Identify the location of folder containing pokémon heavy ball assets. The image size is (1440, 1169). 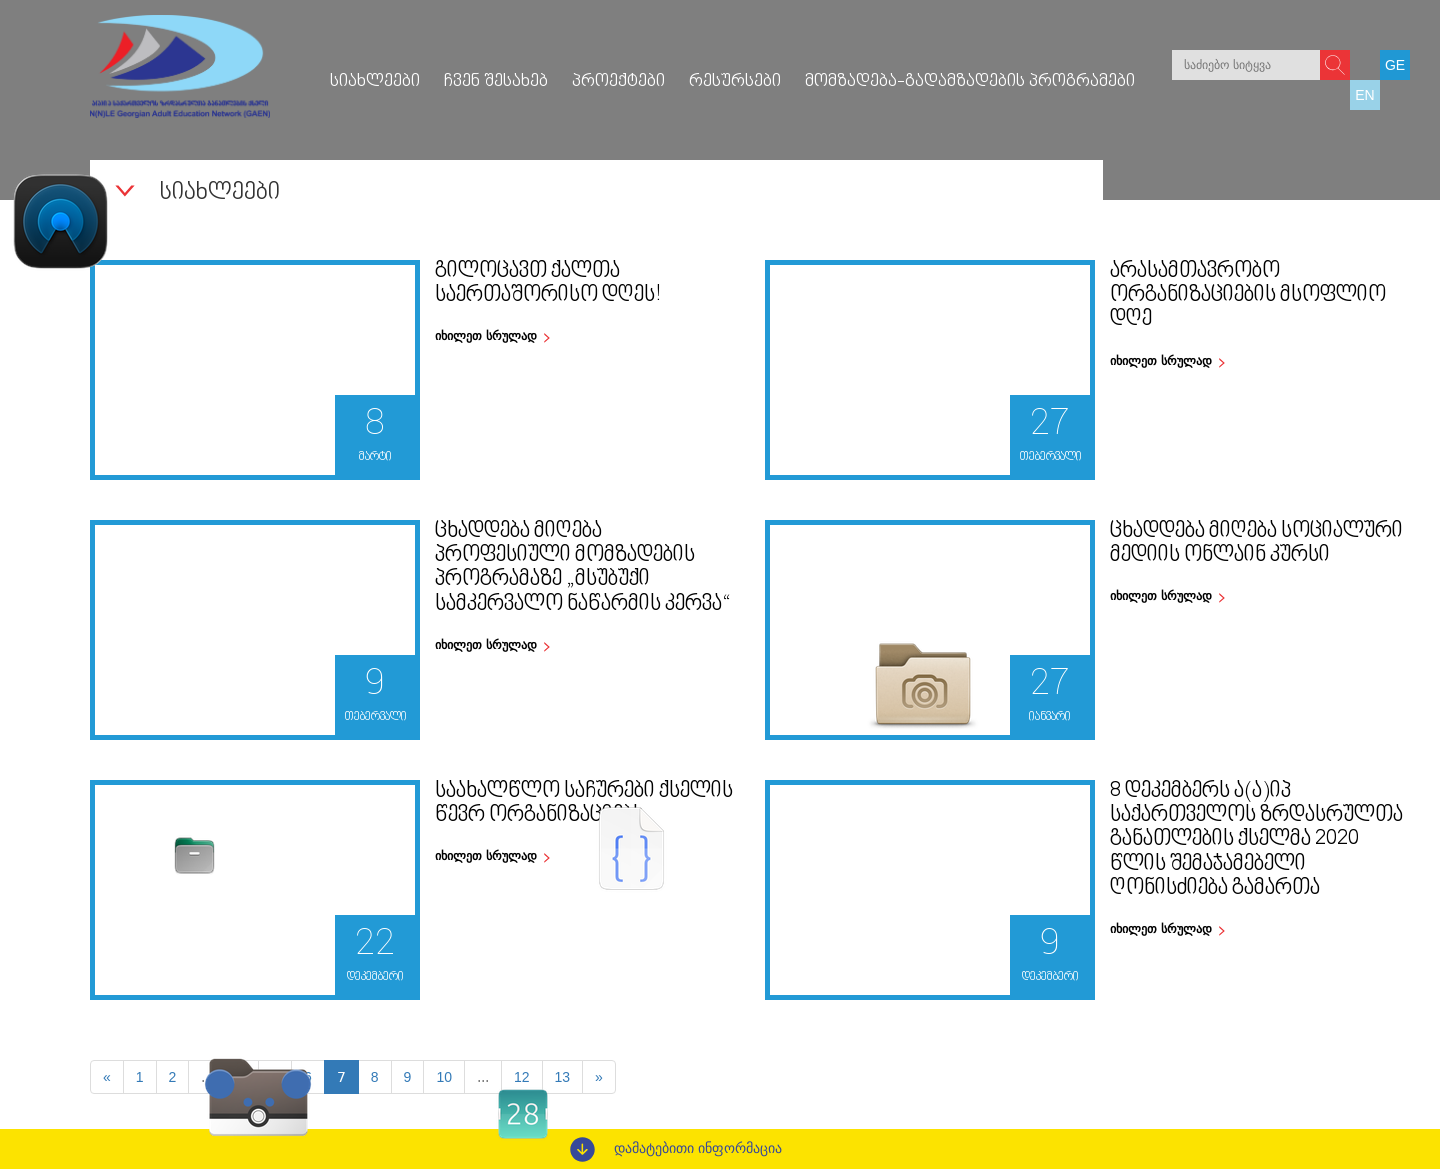
(258, 1100).